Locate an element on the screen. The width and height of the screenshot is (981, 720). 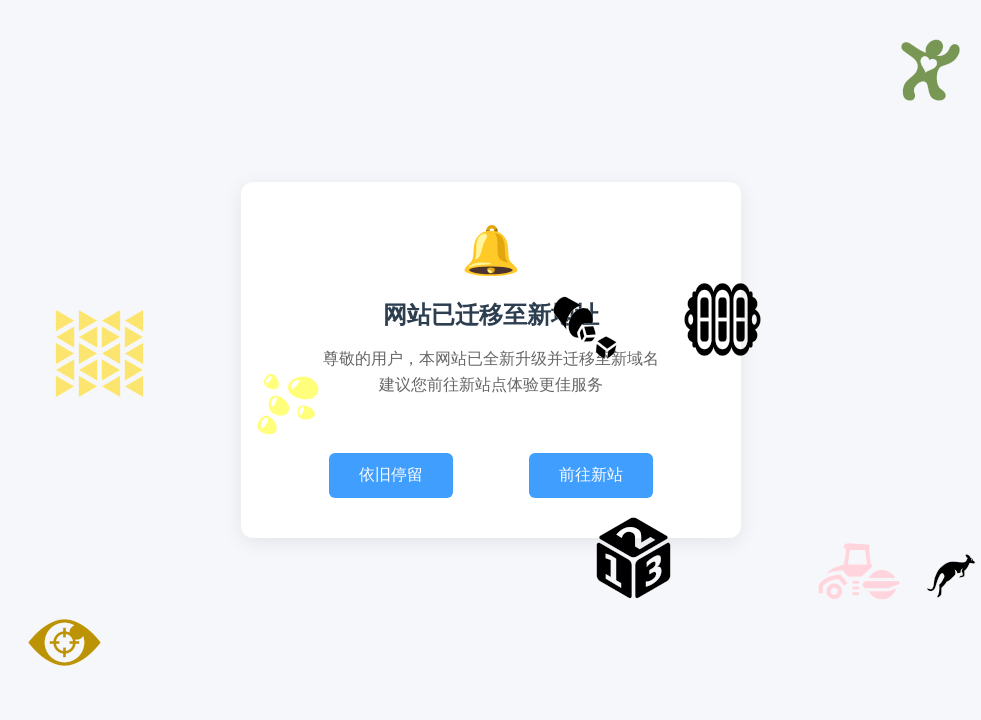
collect mineral pearls or gems is located at coordinates (288, 404).